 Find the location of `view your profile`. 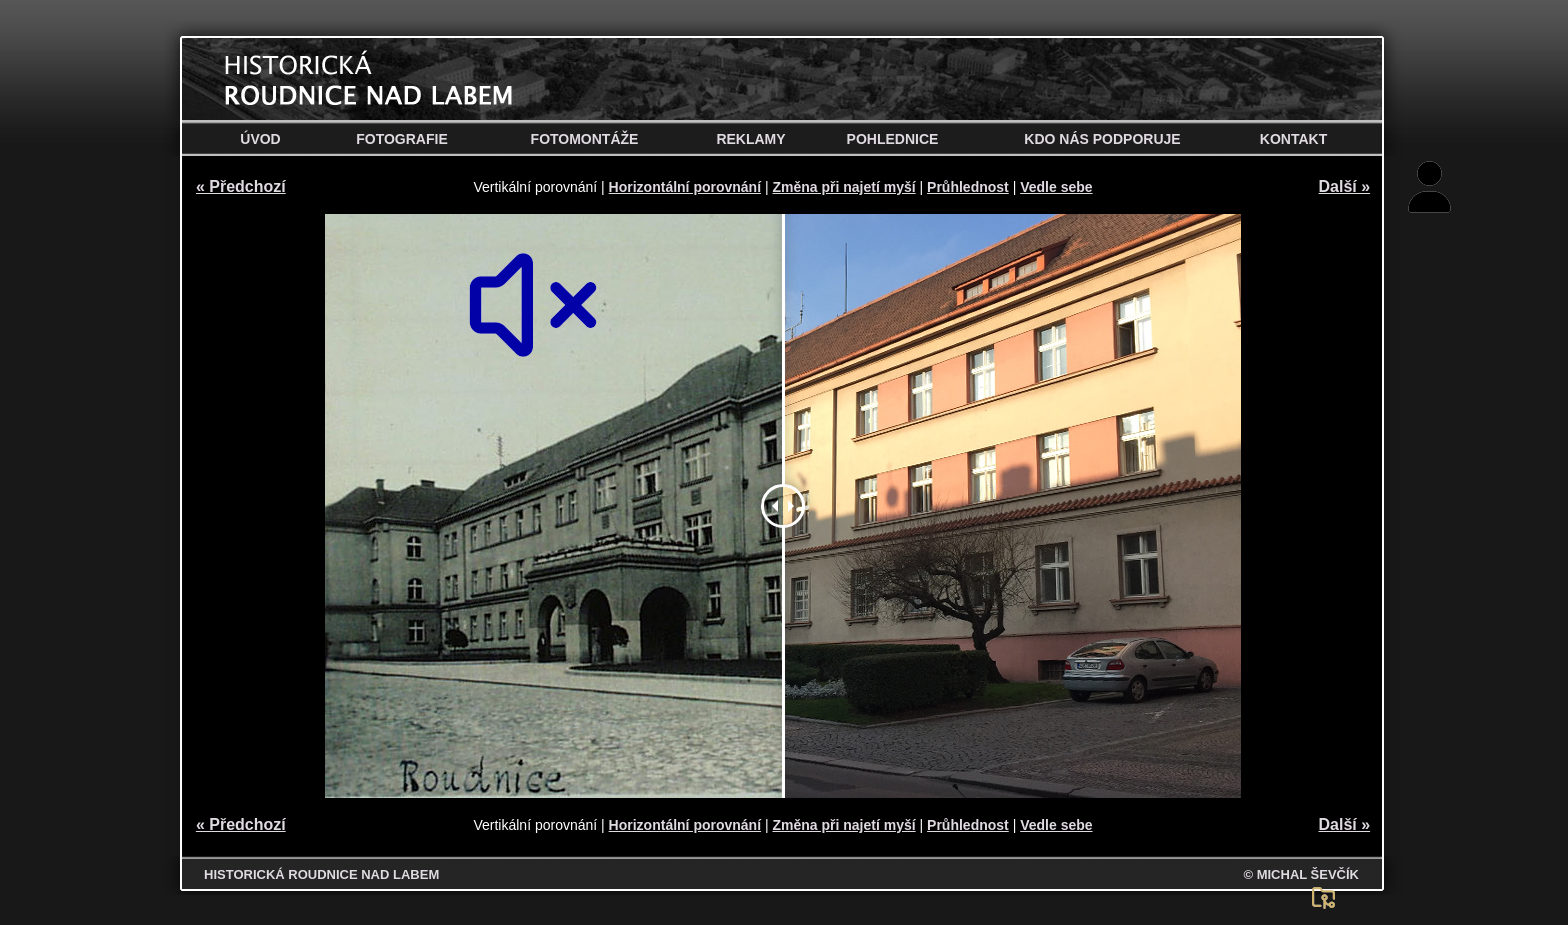

view your profile is located at coordinates (1429, 186).